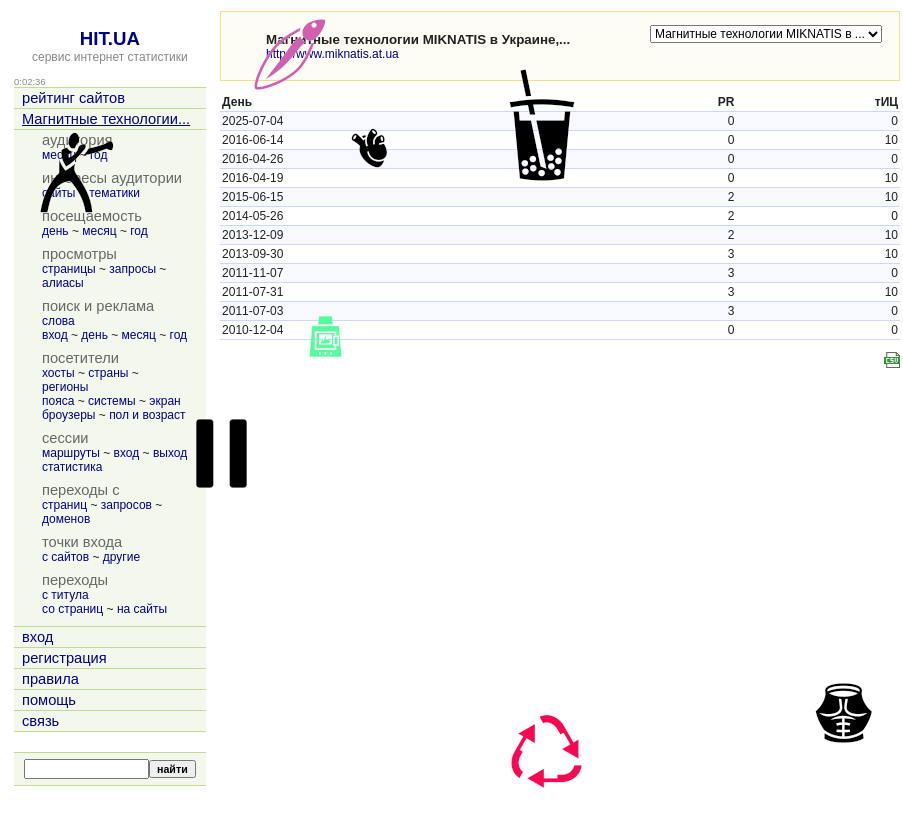 The image size is (903, 819). Describe the element at coordinates (290, 53) in the screenshot. I see `indicates early stage or growth phase in a game` at that location.